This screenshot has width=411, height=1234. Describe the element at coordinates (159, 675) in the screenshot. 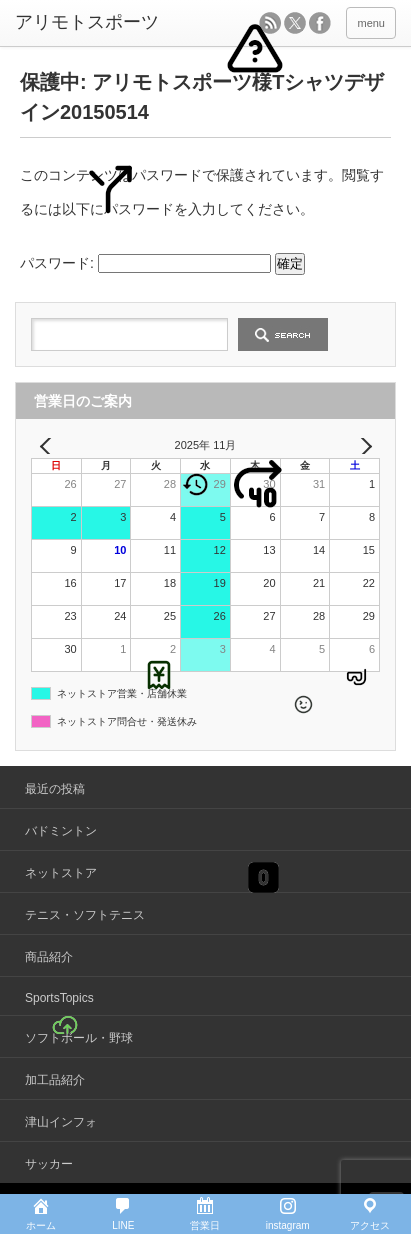

I see `view receipt in yuan currency` at that location.